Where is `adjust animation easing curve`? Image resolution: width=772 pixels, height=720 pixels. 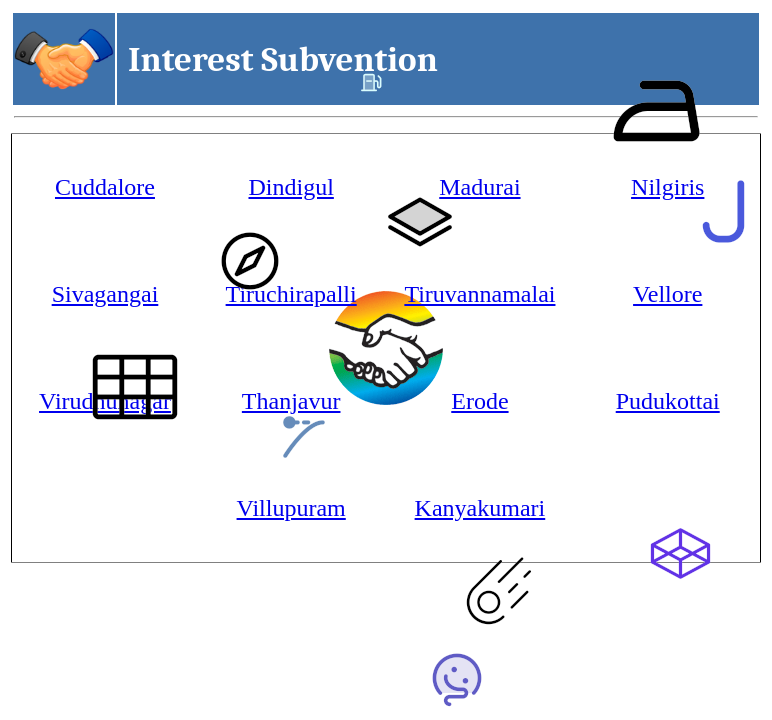 adjust animation easing curve is located at coordinates (304, 437).